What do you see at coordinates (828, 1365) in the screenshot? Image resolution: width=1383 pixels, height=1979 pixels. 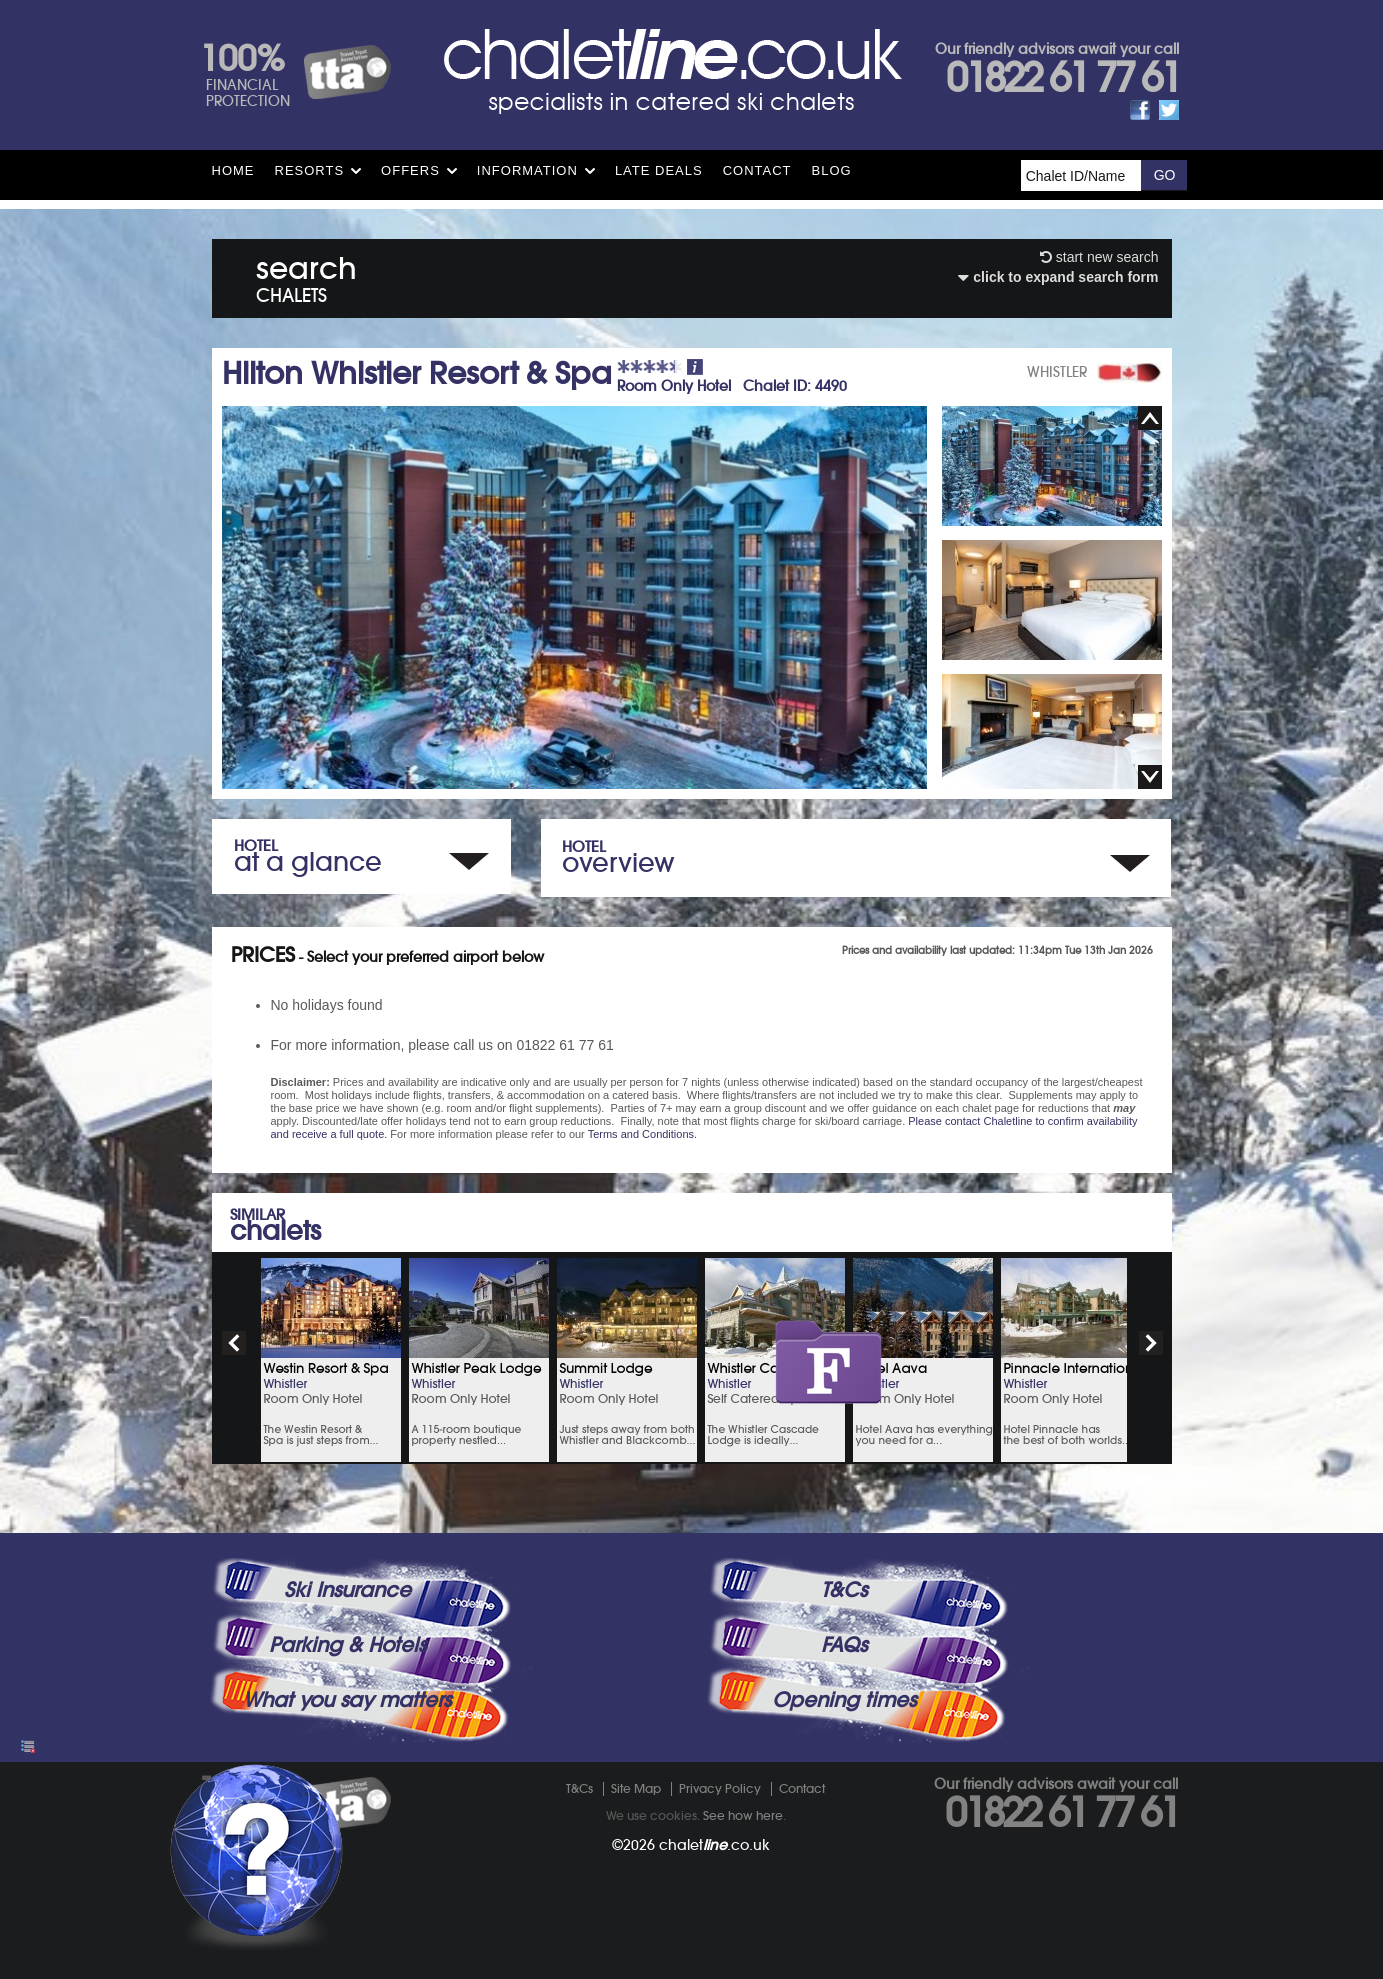 I see `folder containing fortran source code files` at bounding box center [828, 1365].